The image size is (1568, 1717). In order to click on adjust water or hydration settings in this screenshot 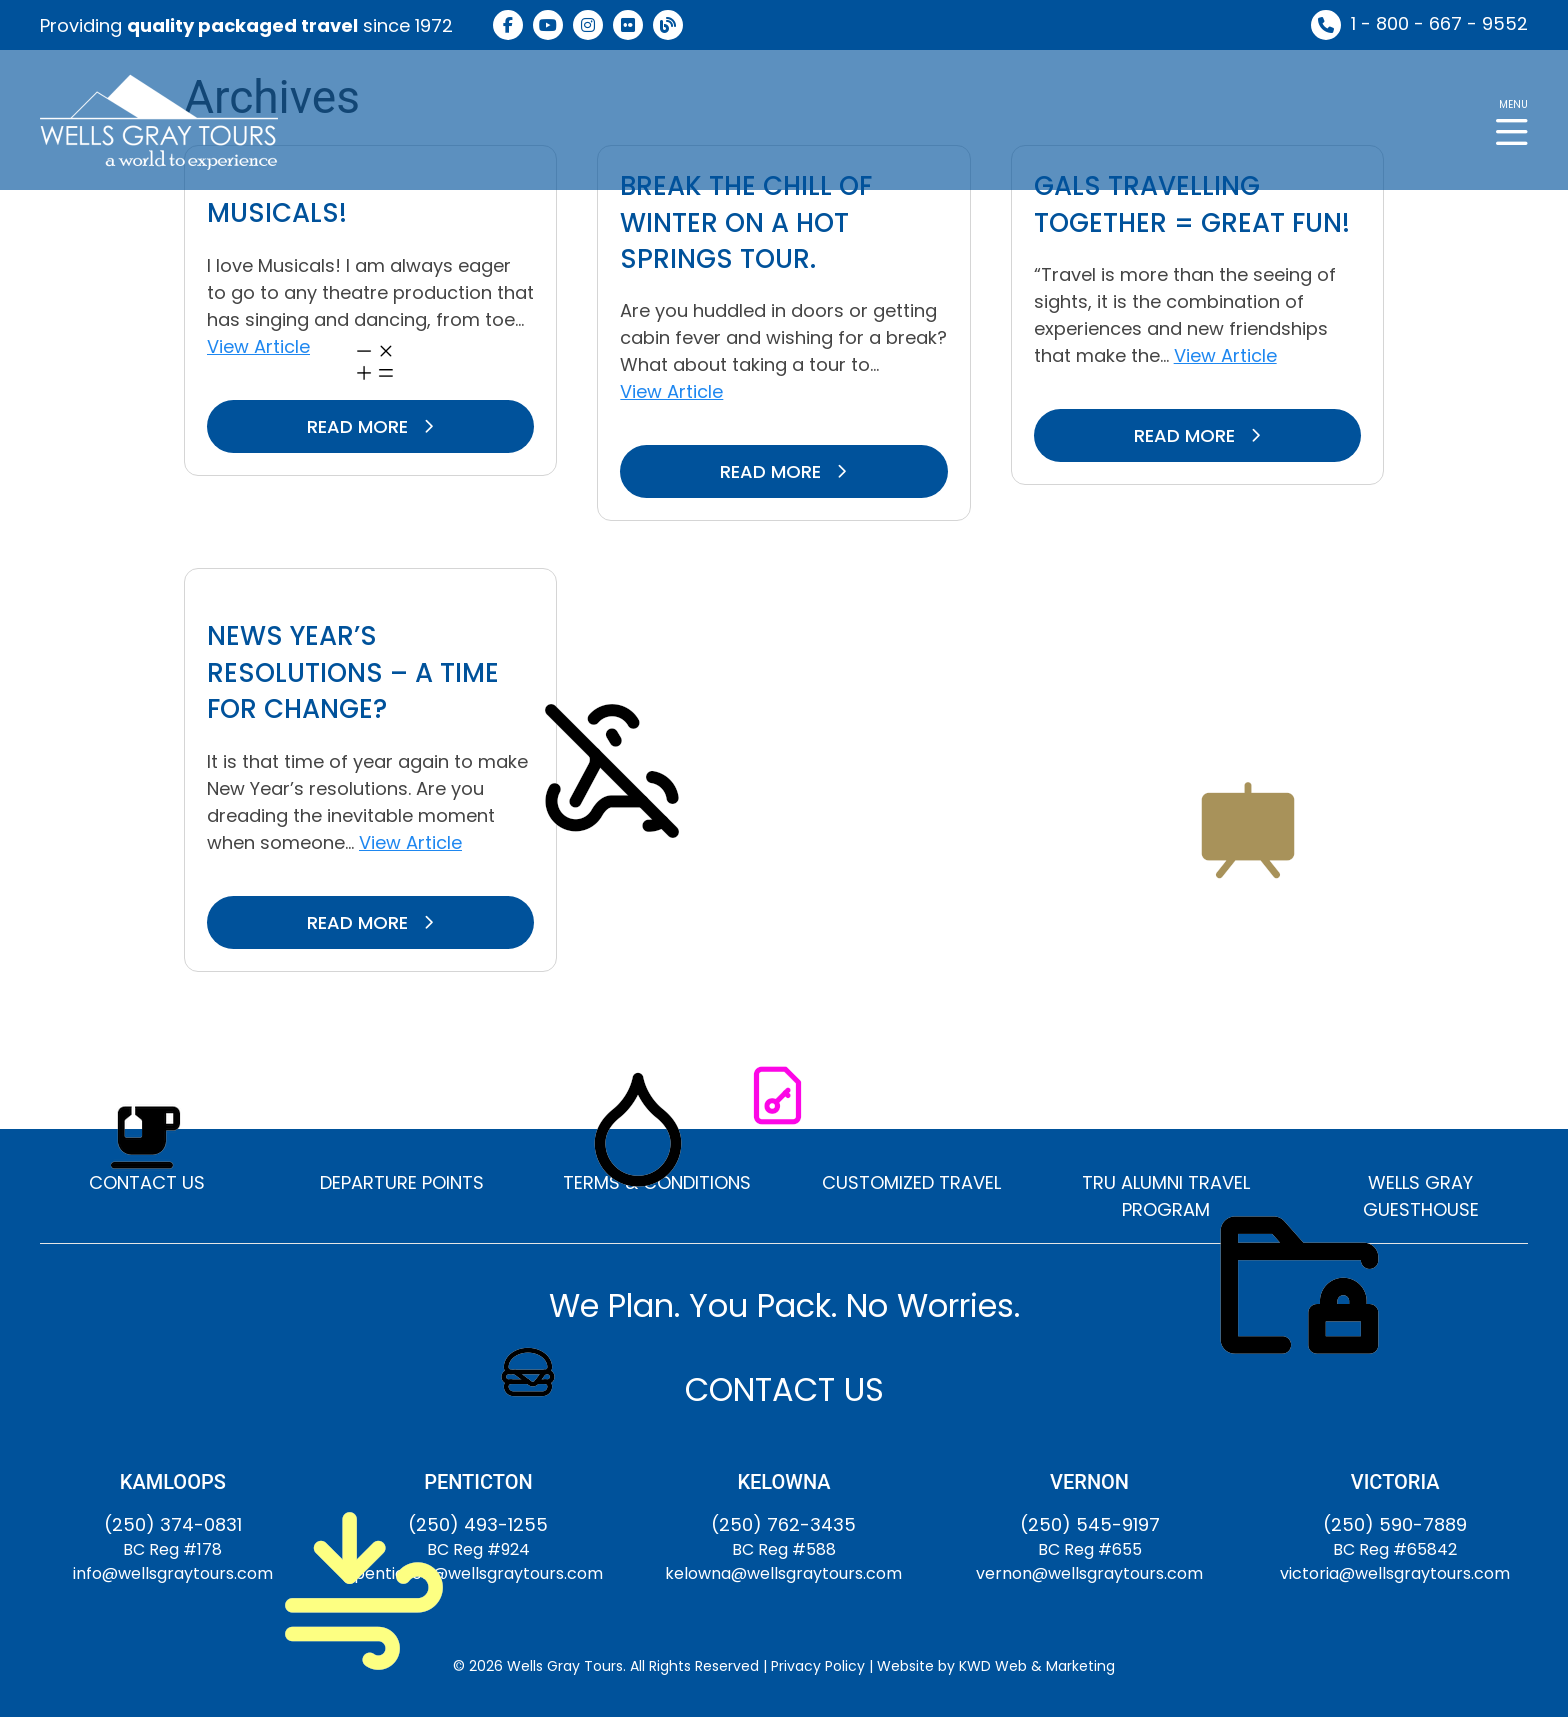, I will do `click(638, 1127)`.